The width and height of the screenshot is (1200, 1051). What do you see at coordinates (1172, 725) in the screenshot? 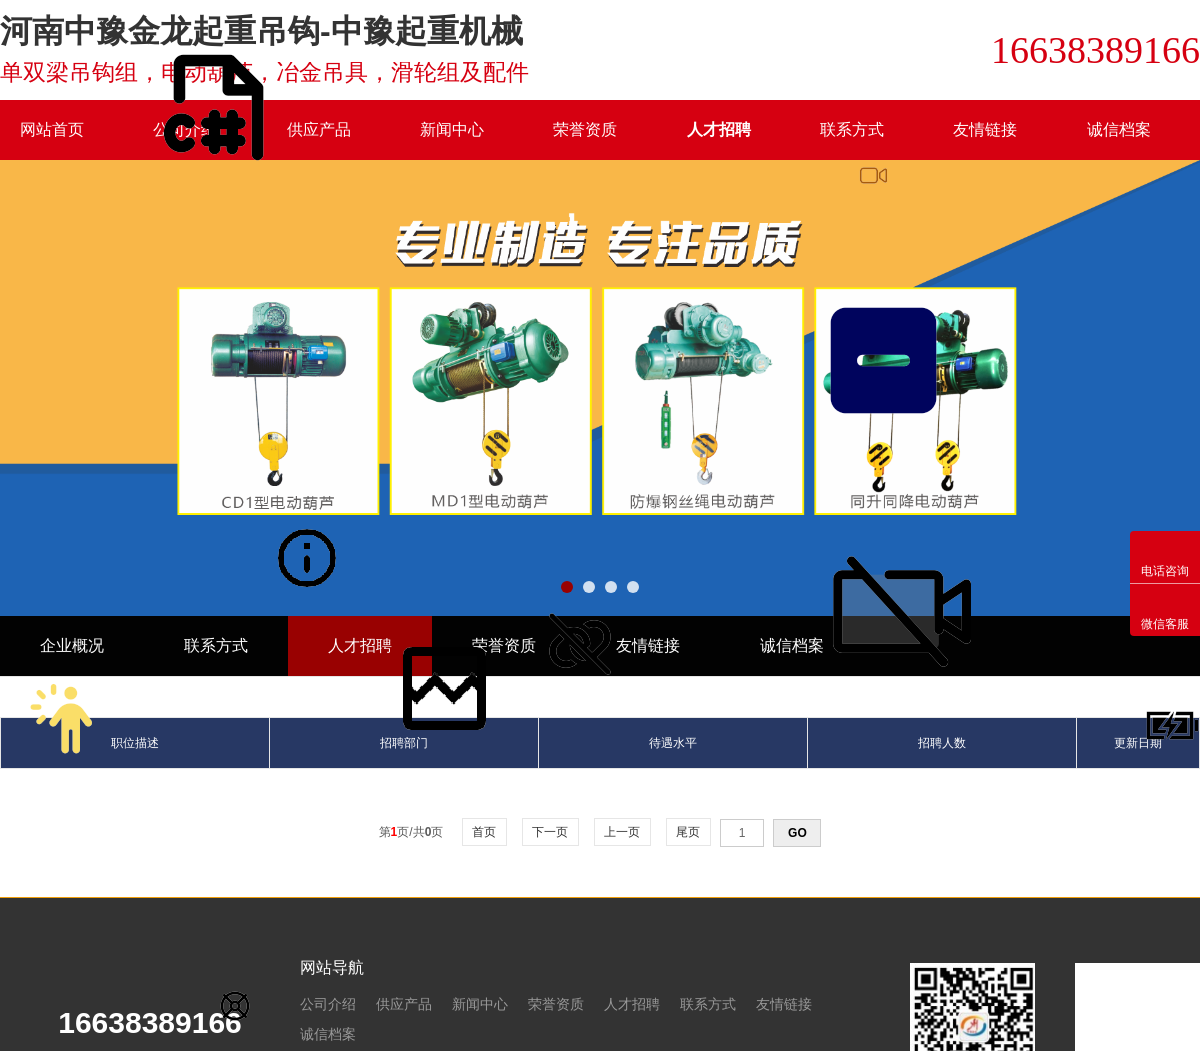
I see `indicates device is currently charging` at bounding box center [1172, 725].